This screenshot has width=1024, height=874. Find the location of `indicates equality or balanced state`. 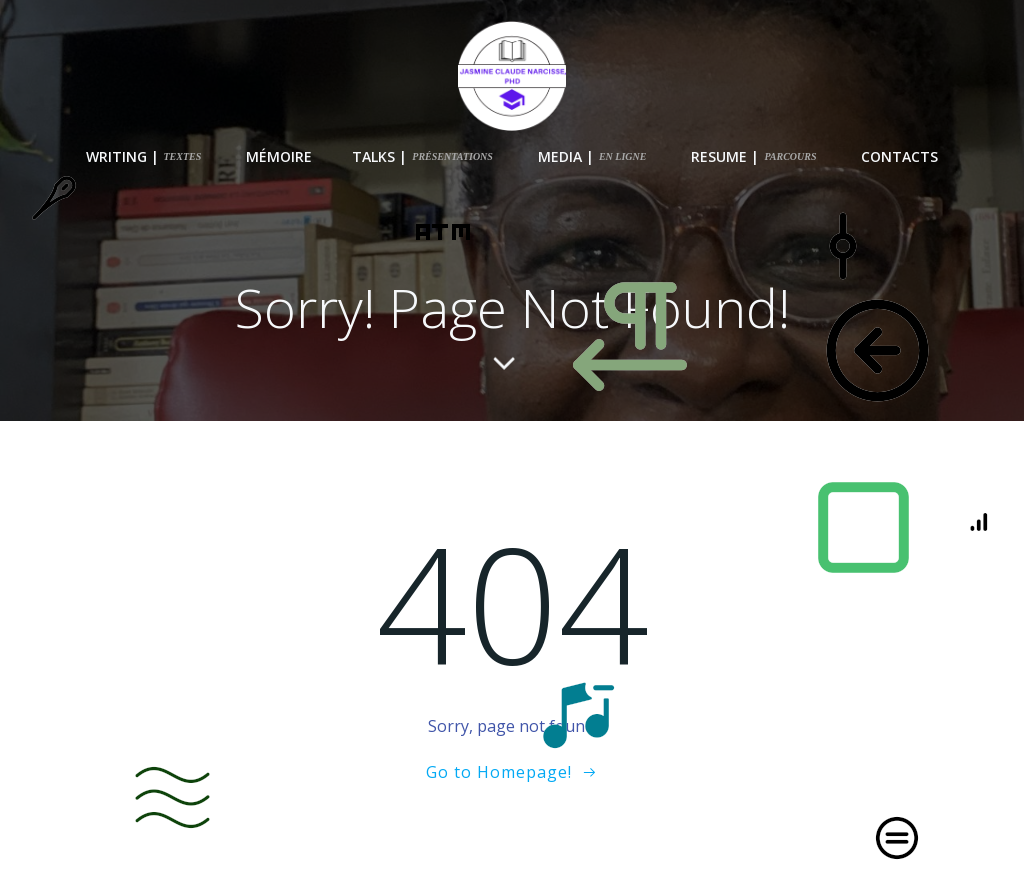

indicates equality or balanced state is located at coordinates (897, 838).